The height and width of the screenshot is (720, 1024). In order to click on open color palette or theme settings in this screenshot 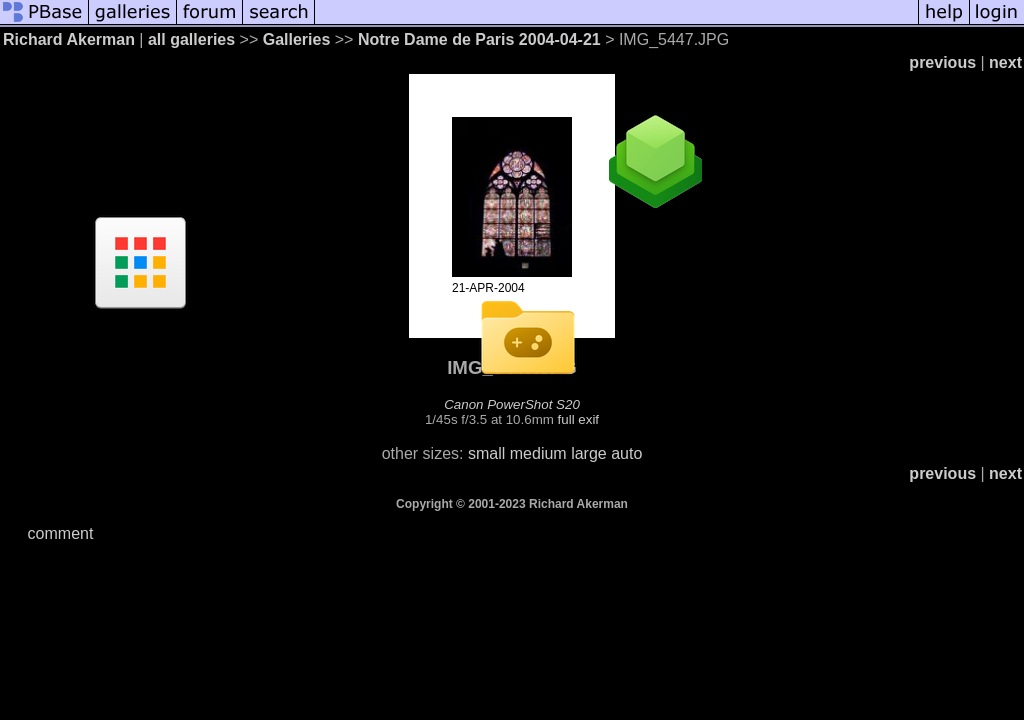, I will do `click(140, 262)`.